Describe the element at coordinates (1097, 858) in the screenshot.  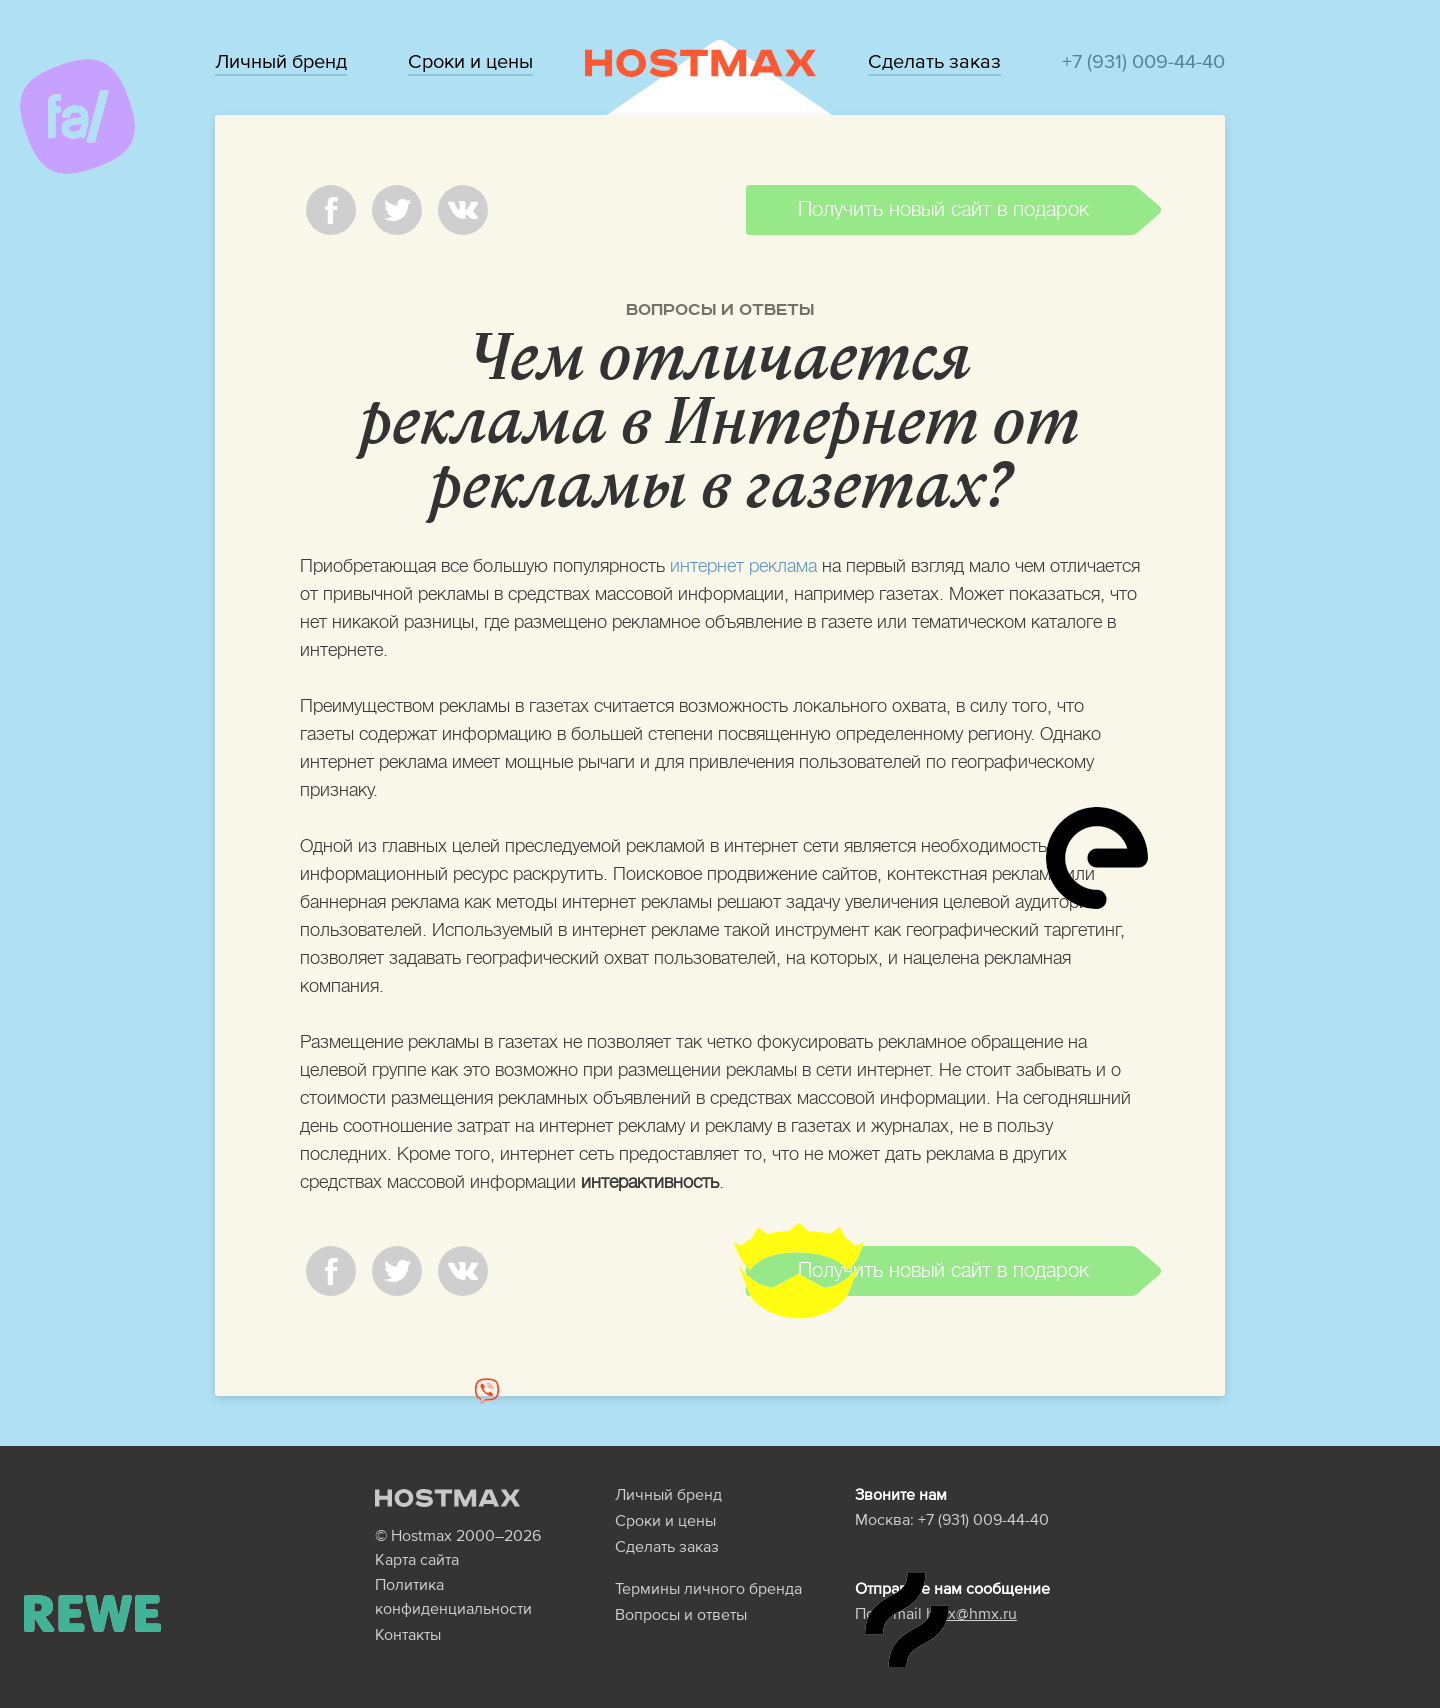
I see `open the e logo application` at that location.